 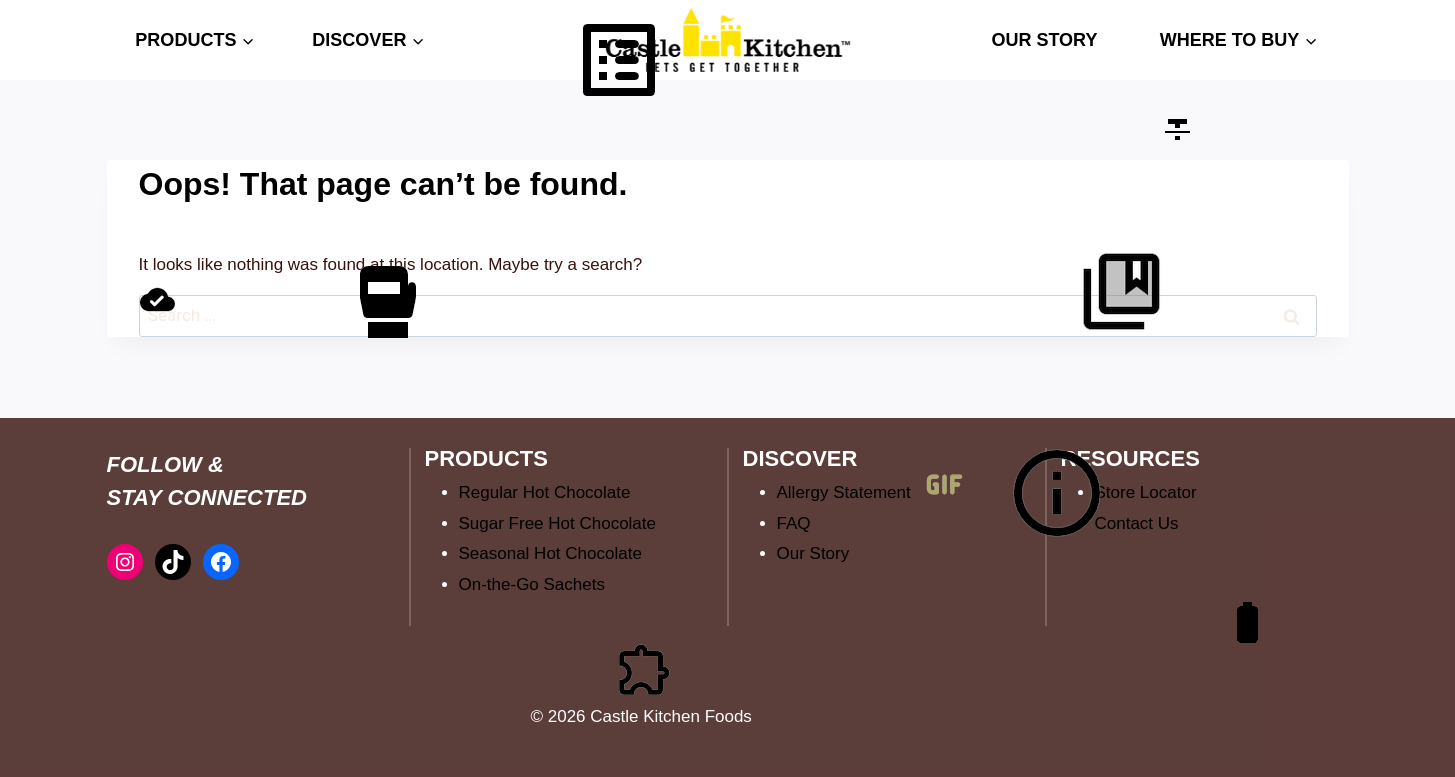 I want to click on view list details or items, so click(x=619, y=60).